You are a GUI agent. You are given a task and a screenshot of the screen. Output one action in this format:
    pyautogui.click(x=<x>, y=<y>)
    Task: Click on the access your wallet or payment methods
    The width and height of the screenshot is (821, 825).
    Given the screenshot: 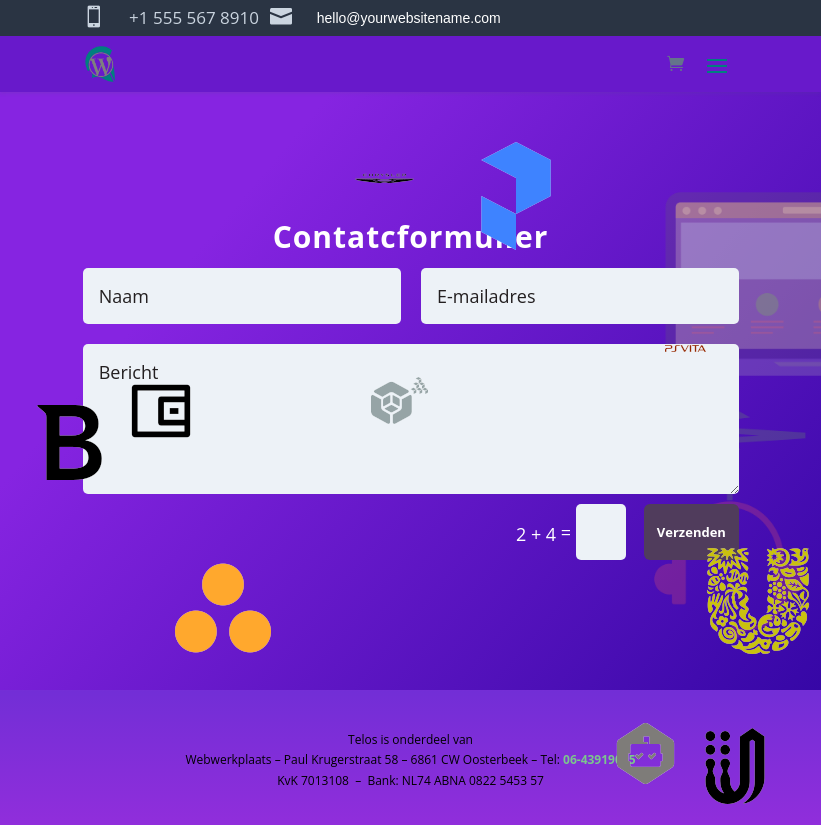 What is the action you would take?
    pyautogui.click(x=161, y=411)
    